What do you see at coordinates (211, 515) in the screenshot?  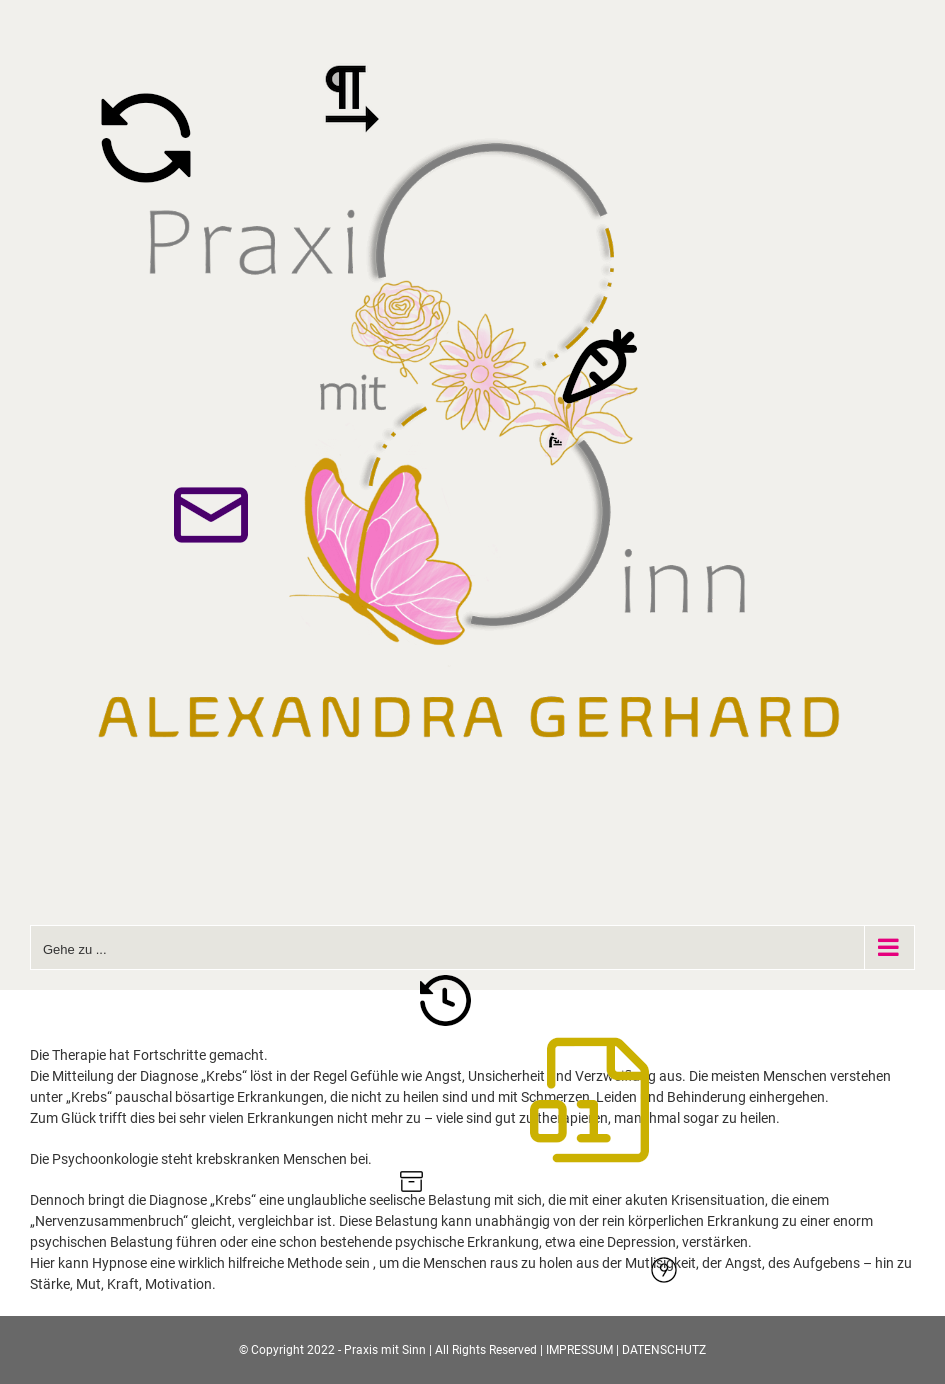 I see `open your inbox` at bounding box center [211, 515].